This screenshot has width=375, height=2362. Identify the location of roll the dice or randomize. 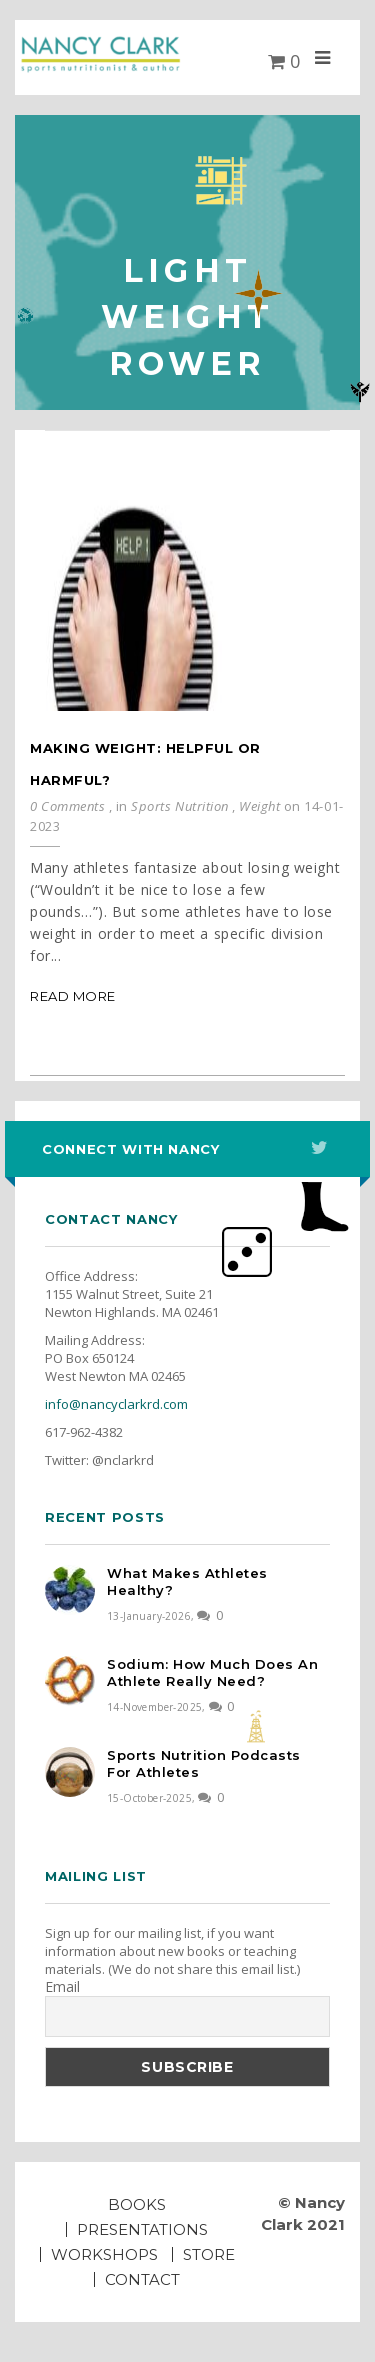
(25, 315).